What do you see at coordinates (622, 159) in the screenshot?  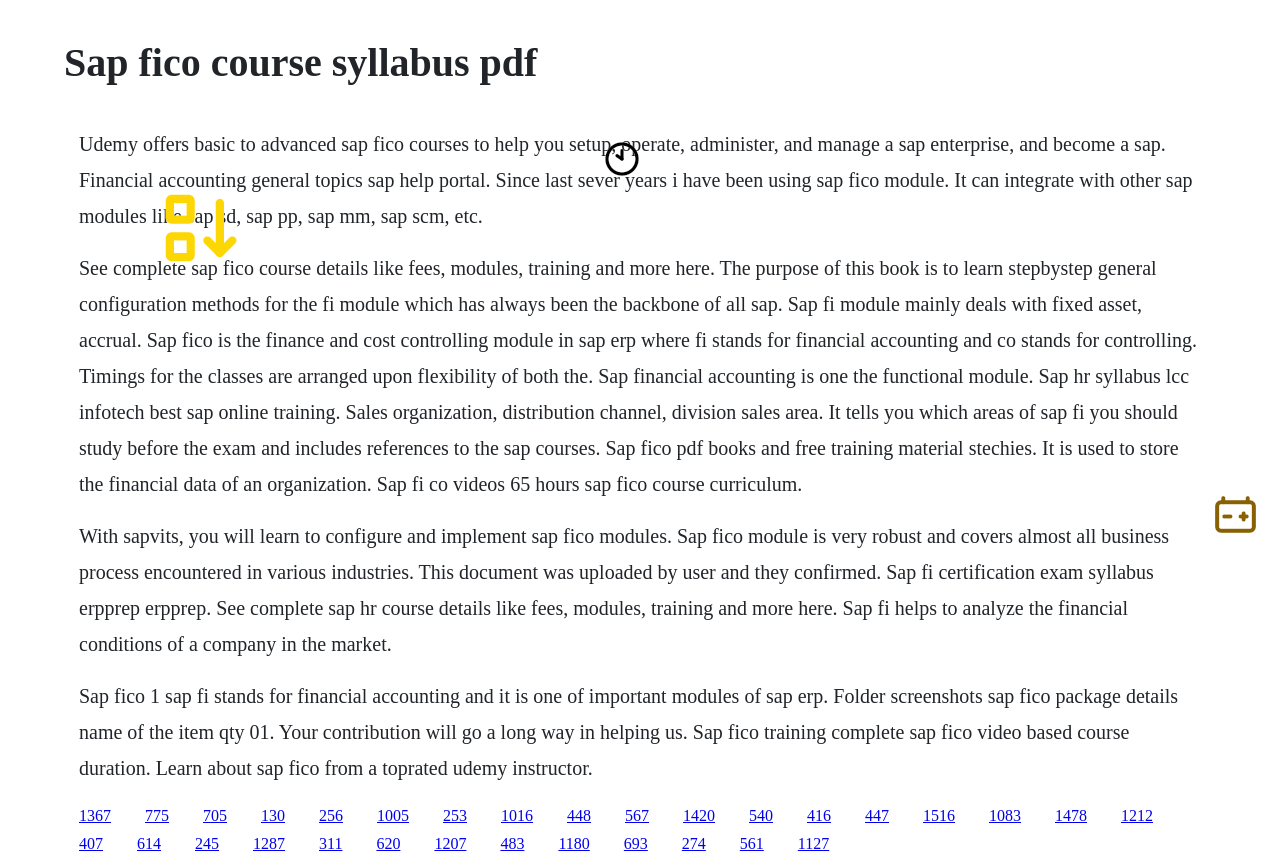 I see `indicates the current time or timestamp` at bounding box center [622, 159].